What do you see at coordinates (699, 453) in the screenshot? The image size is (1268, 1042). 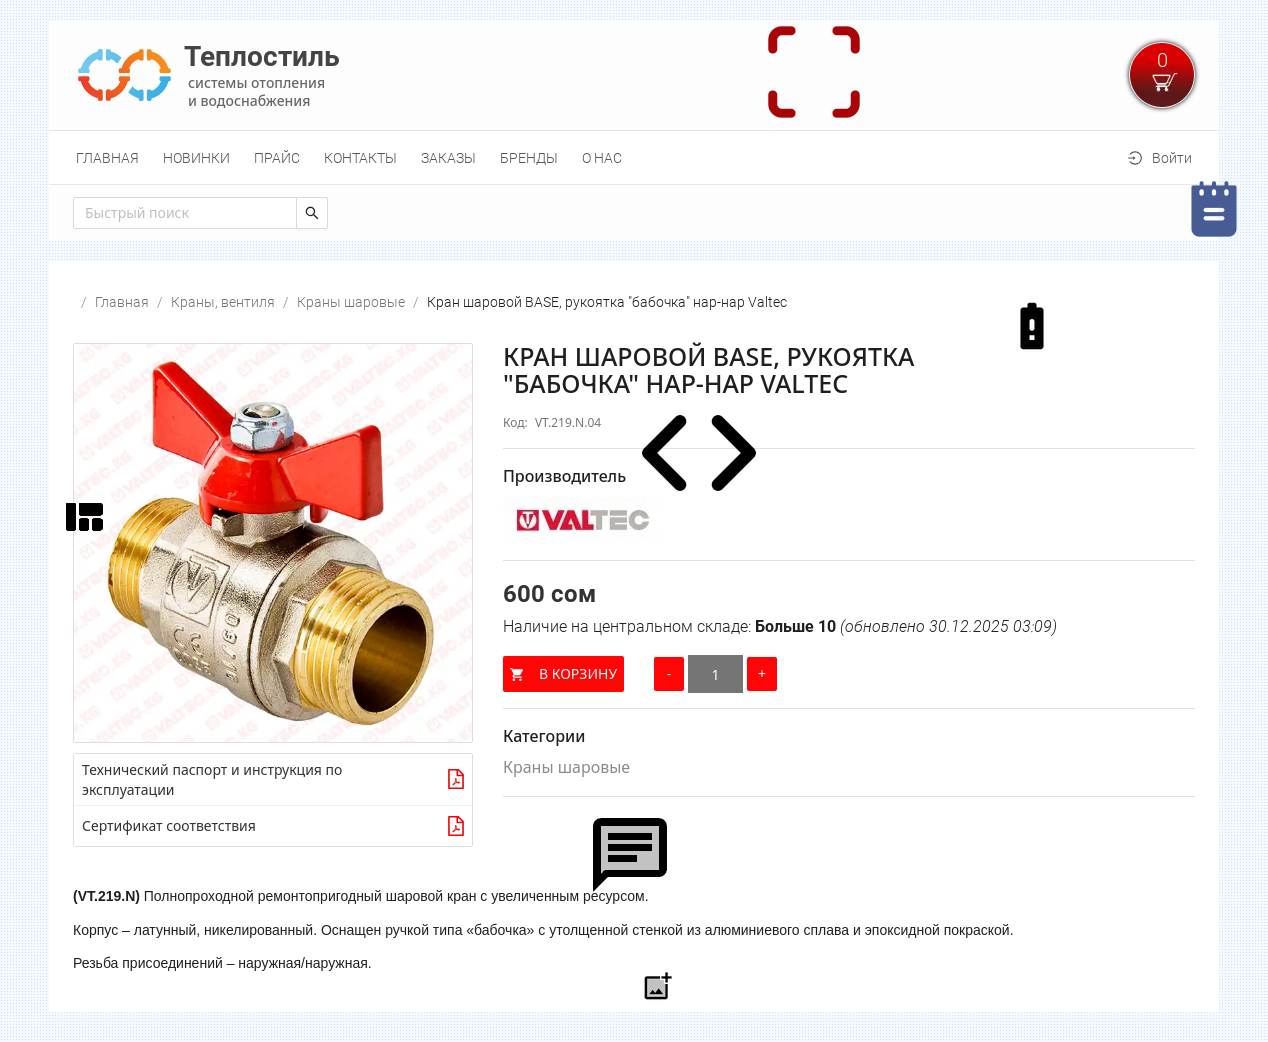 I see `expand or resize content horizontally` at bounding box center [699, 453].